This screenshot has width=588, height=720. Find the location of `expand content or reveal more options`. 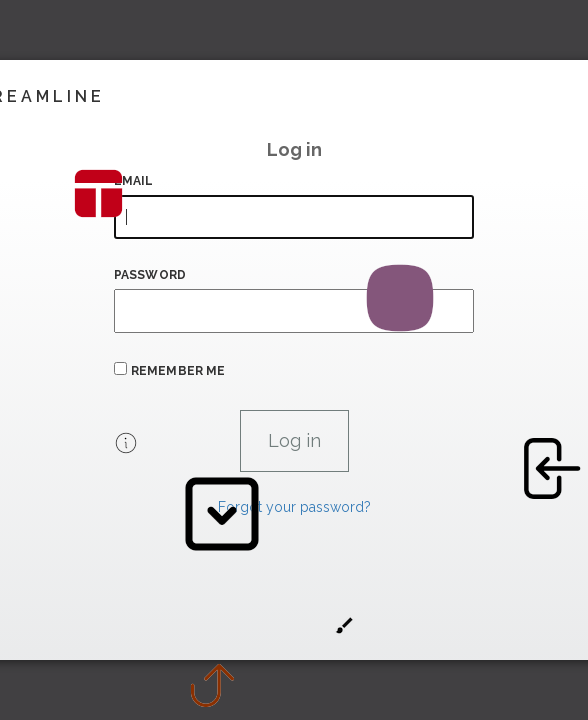

expand content or reveal more options is located at coordinates (222, 514).